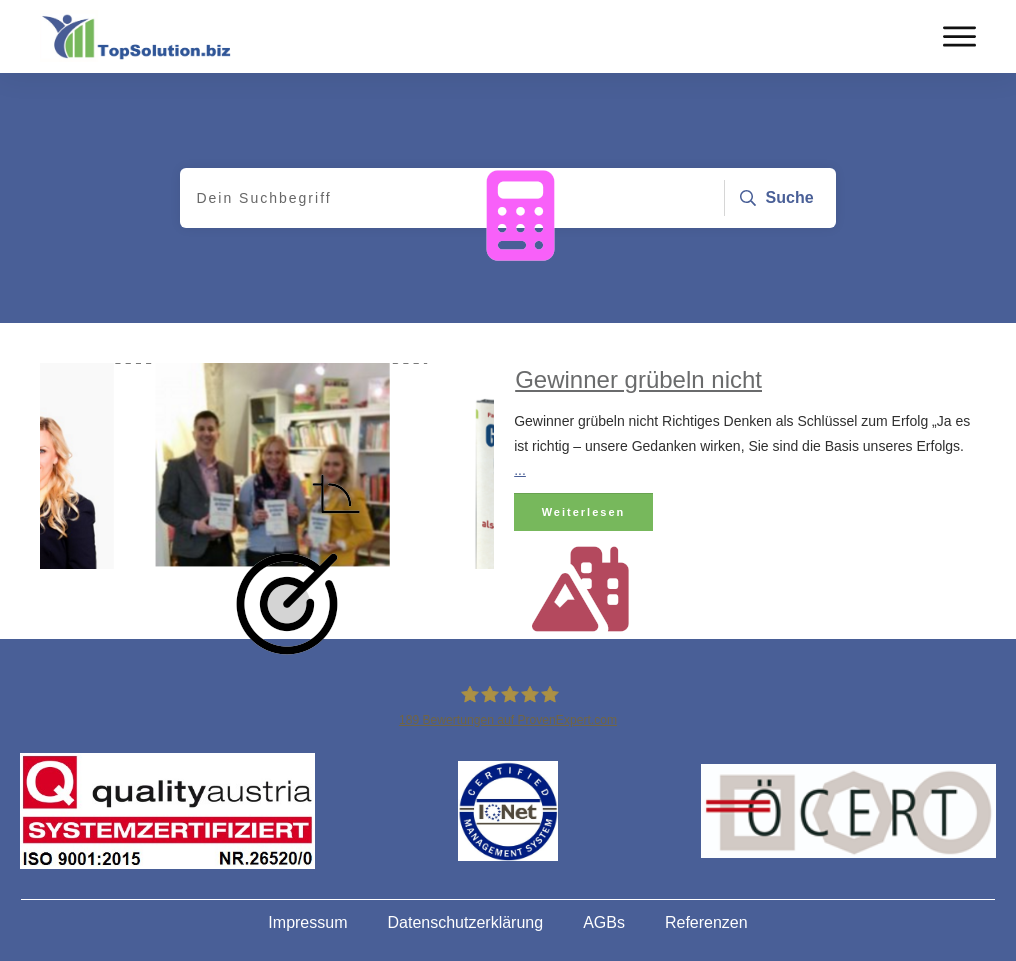 This screenshot has width=1016, height=961. Describe the element at coordinates (581, 589) in the screenshot. I see `explore outdoor and urban destinations` at that location.